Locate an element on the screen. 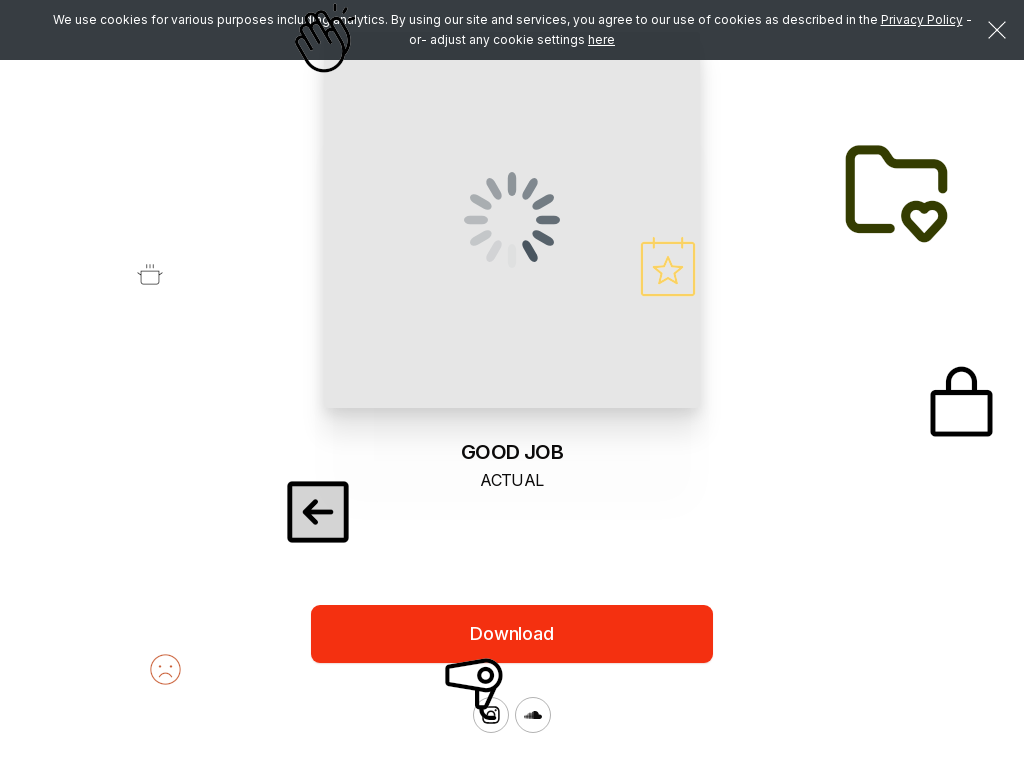 The width and height of the screenshot is (1024, 768). go back to the previous screen is located at coordinates (318, 512).